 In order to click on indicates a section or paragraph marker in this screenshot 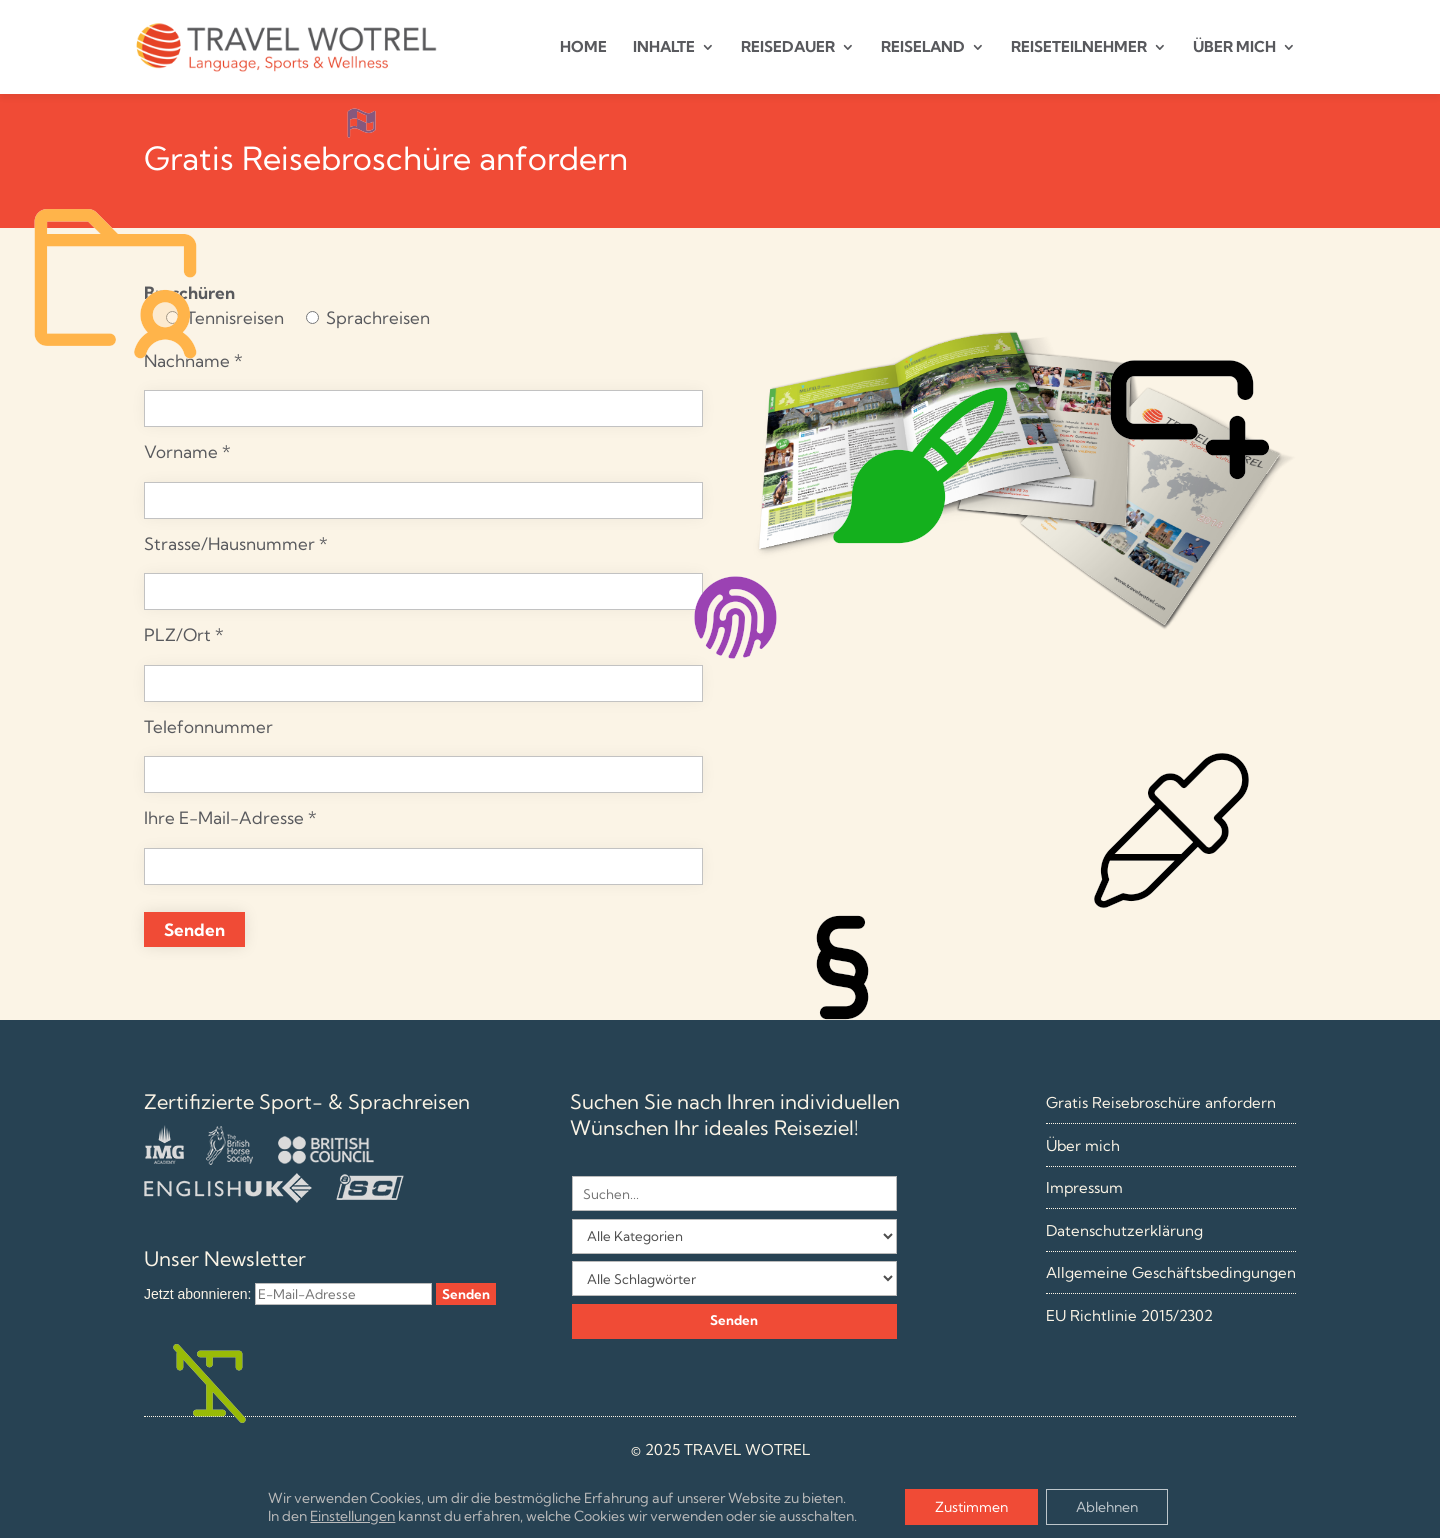, I will do `click(842, 967)`.